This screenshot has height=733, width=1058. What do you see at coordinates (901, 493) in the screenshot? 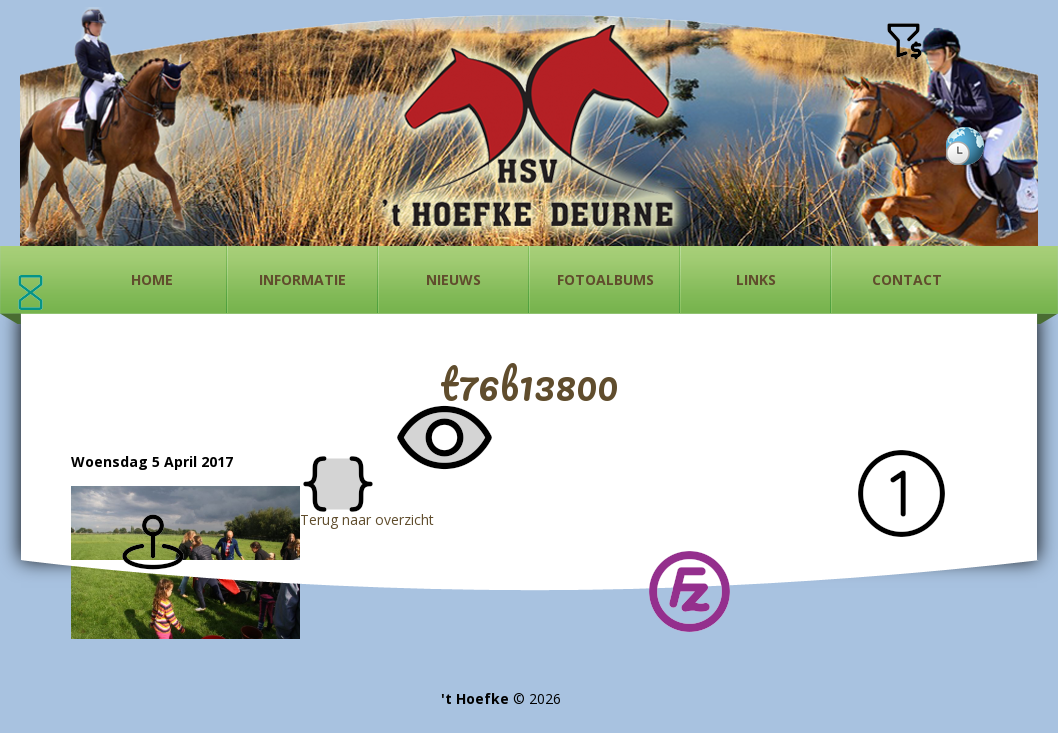
I see `indicates the first step in a process or sequence` at bounding box center [901, 493].